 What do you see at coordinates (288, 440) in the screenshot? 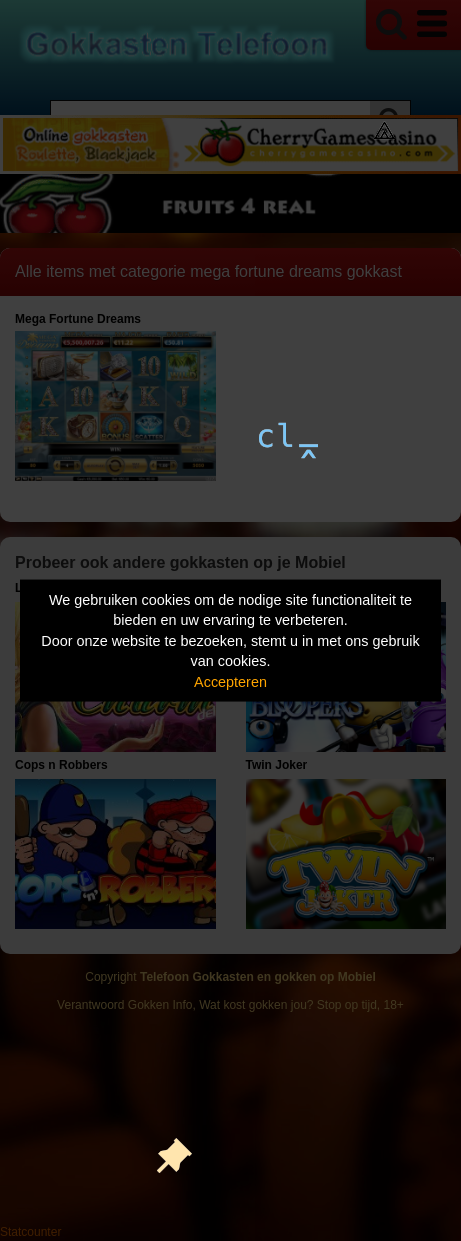
I see `commitlint logo - a tool for linting commit messages` at bounding box center [288, 440].